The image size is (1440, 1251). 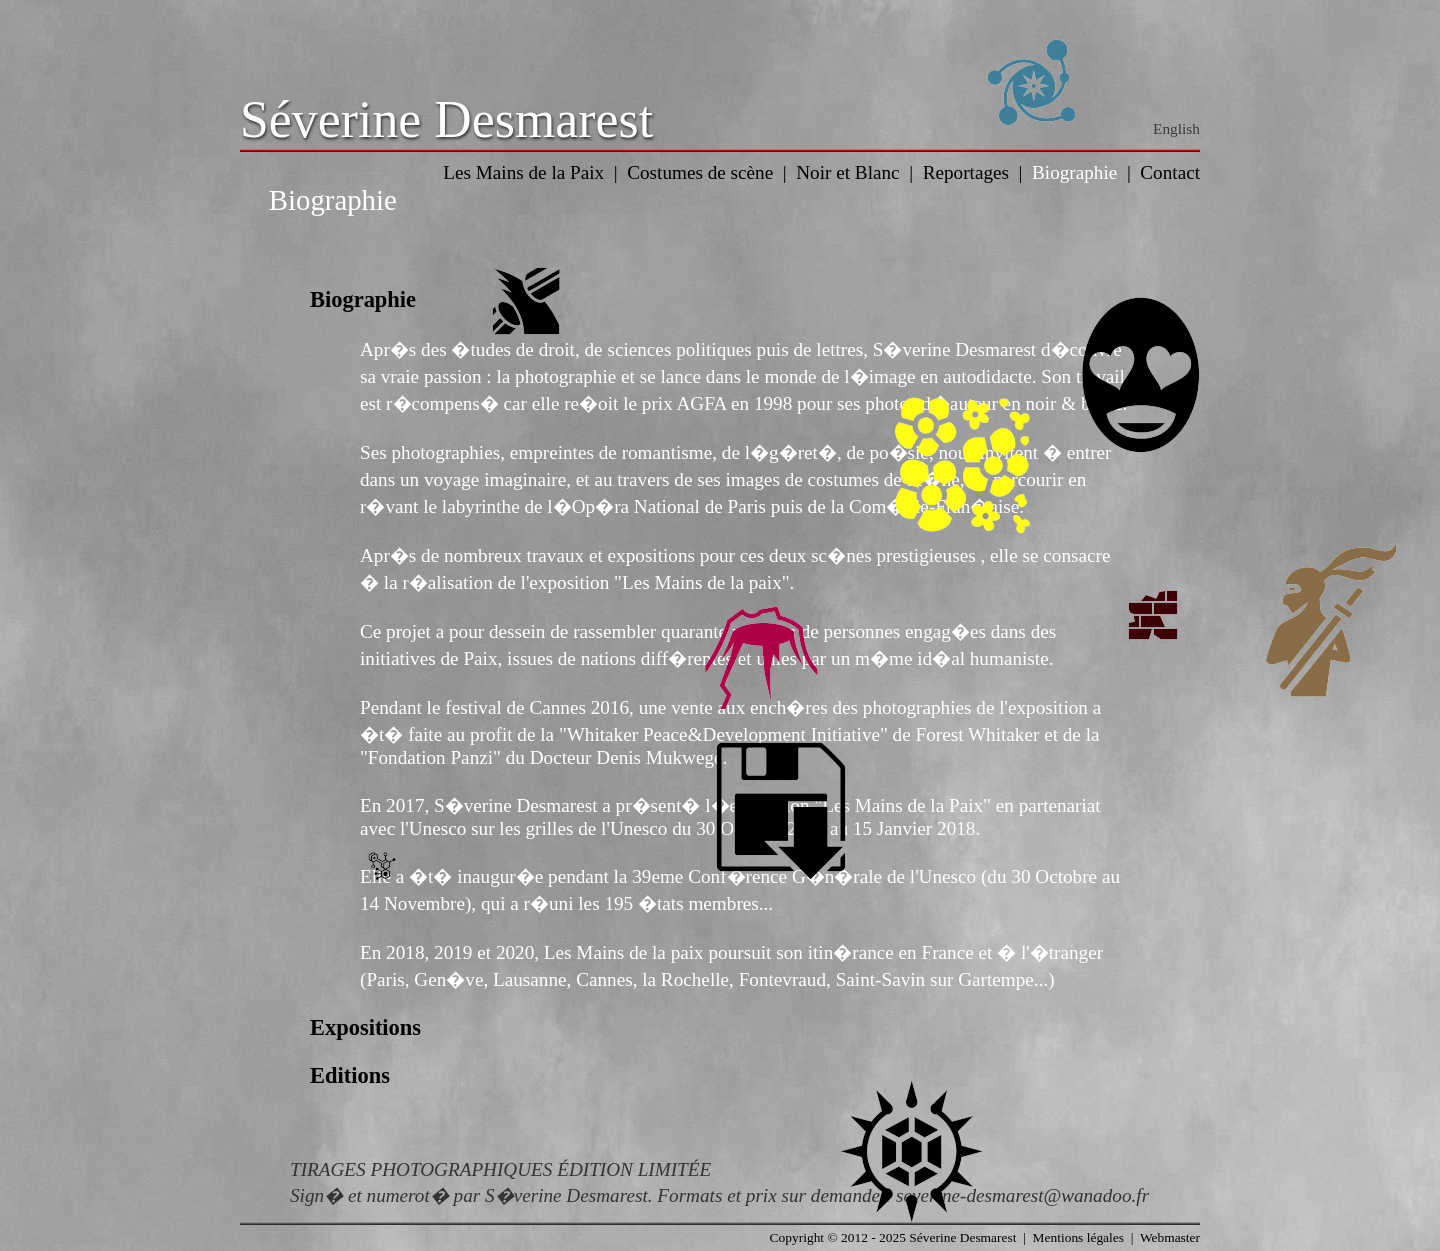 What do you see at coordinates (761, 652) in the screenshot?
I see `indicates a volcano or volcanic area on a map` at bounding box center [761, 652].